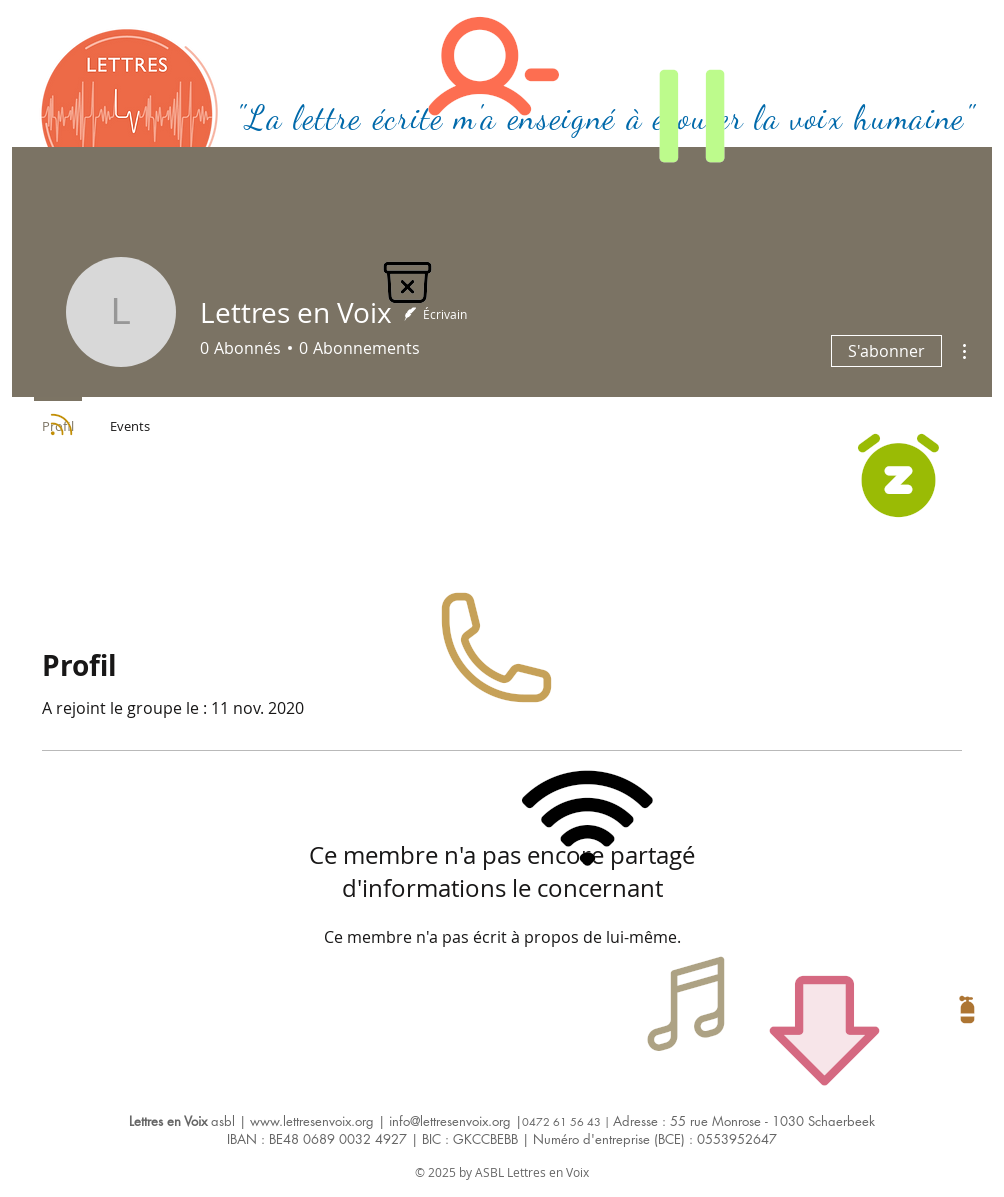 This screenshot has width=1004, height=1197. Describe the element at coordinates (898, 475) in the screenshot. I see `snooze an active alarm` at that location.